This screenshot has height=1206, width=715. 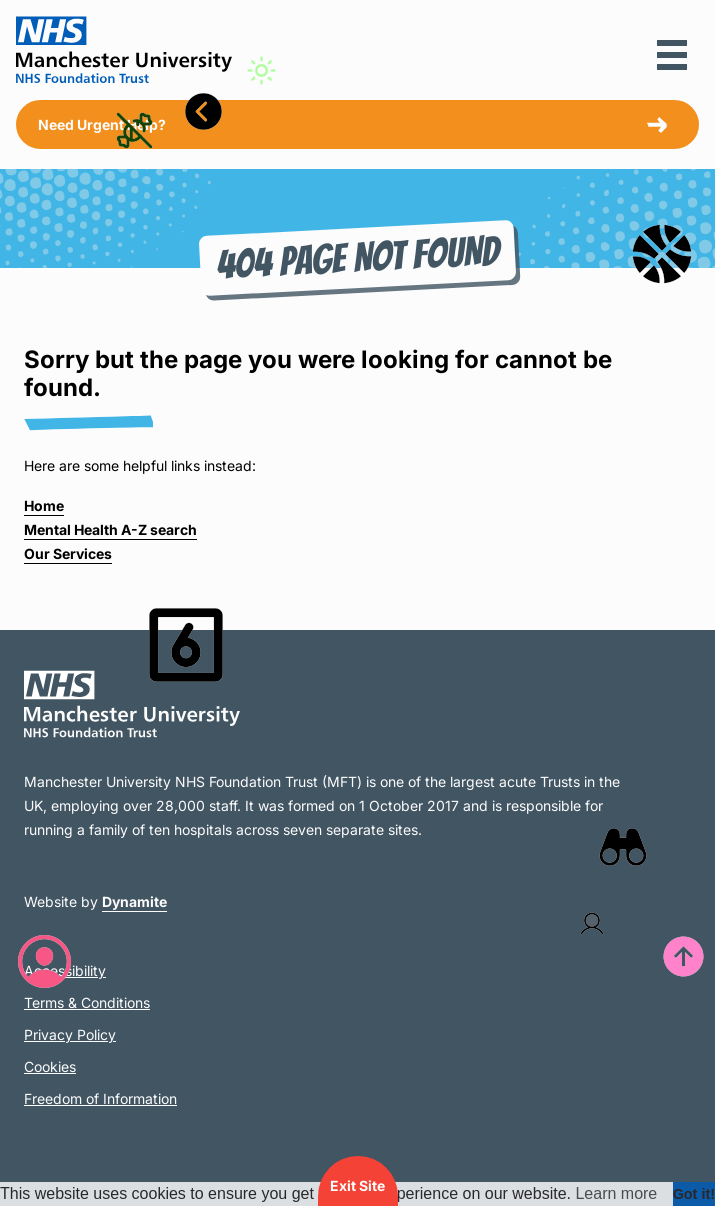 I want to click on scroll to top of page, so click(x=683, y=956).